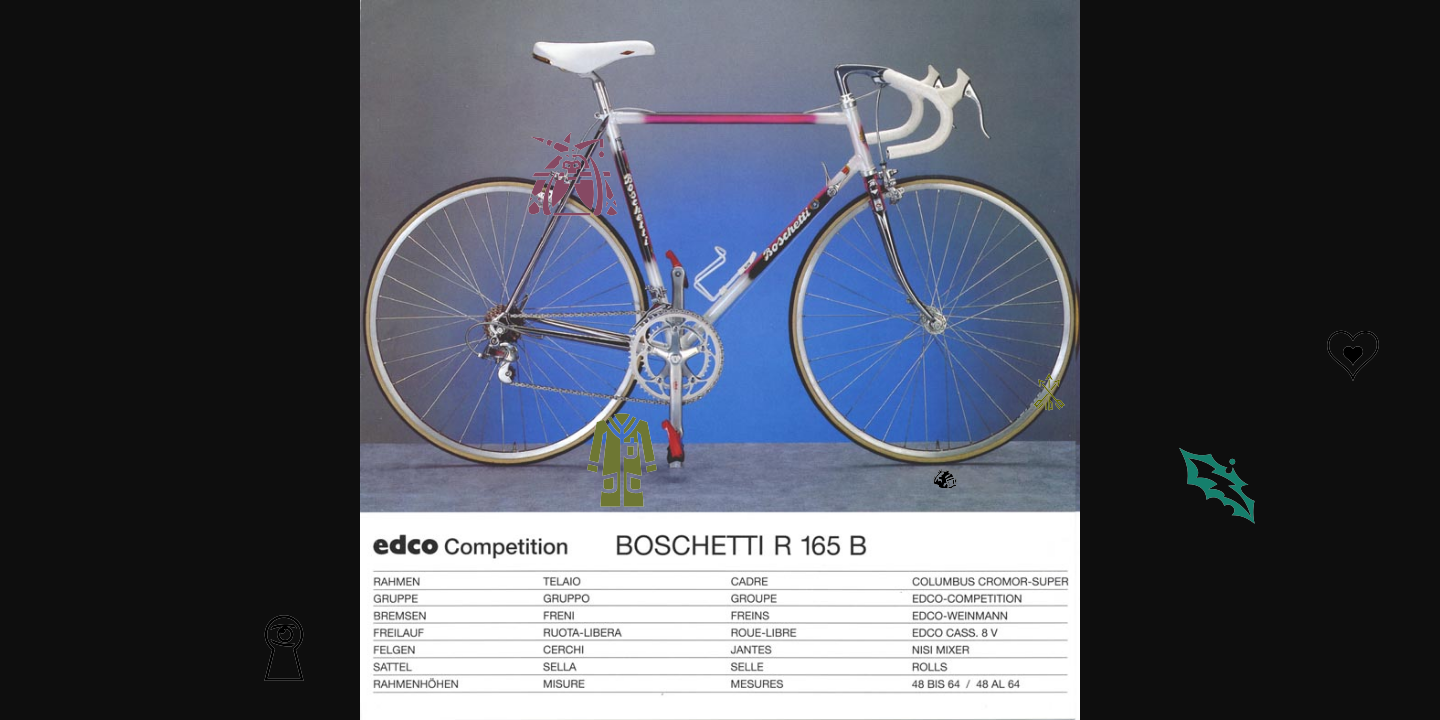 The height and width of the screenshot is (720, 1440). I want to click on view burial site or ancient monument location, so click(945, 478).